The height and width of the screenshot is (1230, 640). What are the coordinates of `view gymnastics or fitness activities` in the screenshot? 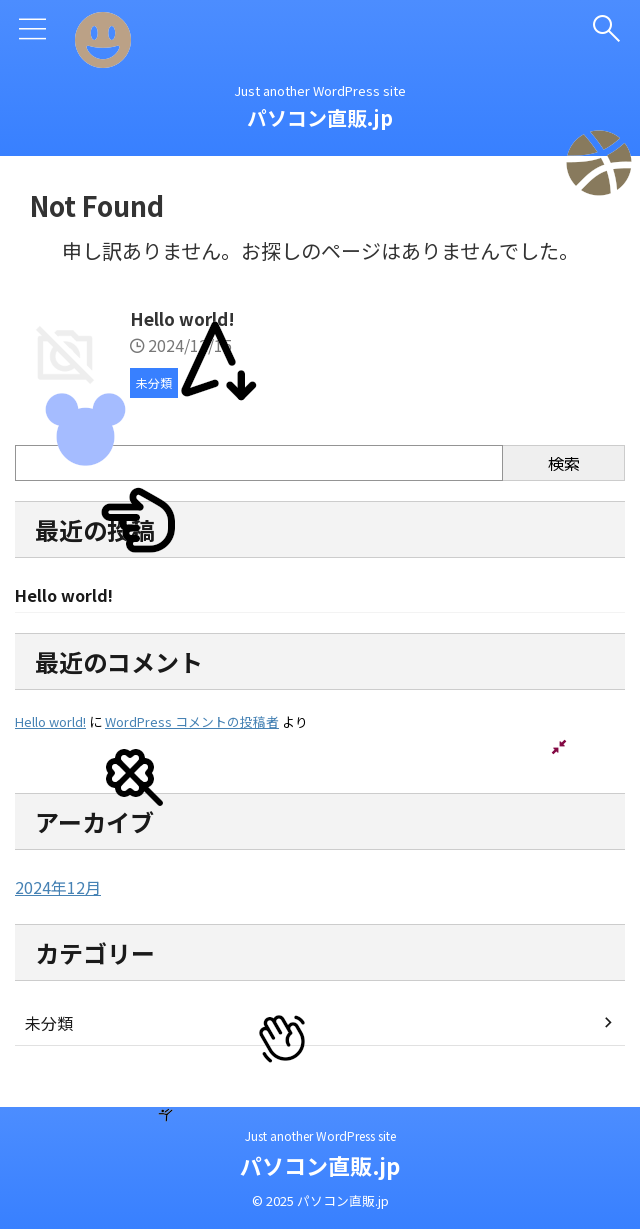 It's located at (165, 1114).